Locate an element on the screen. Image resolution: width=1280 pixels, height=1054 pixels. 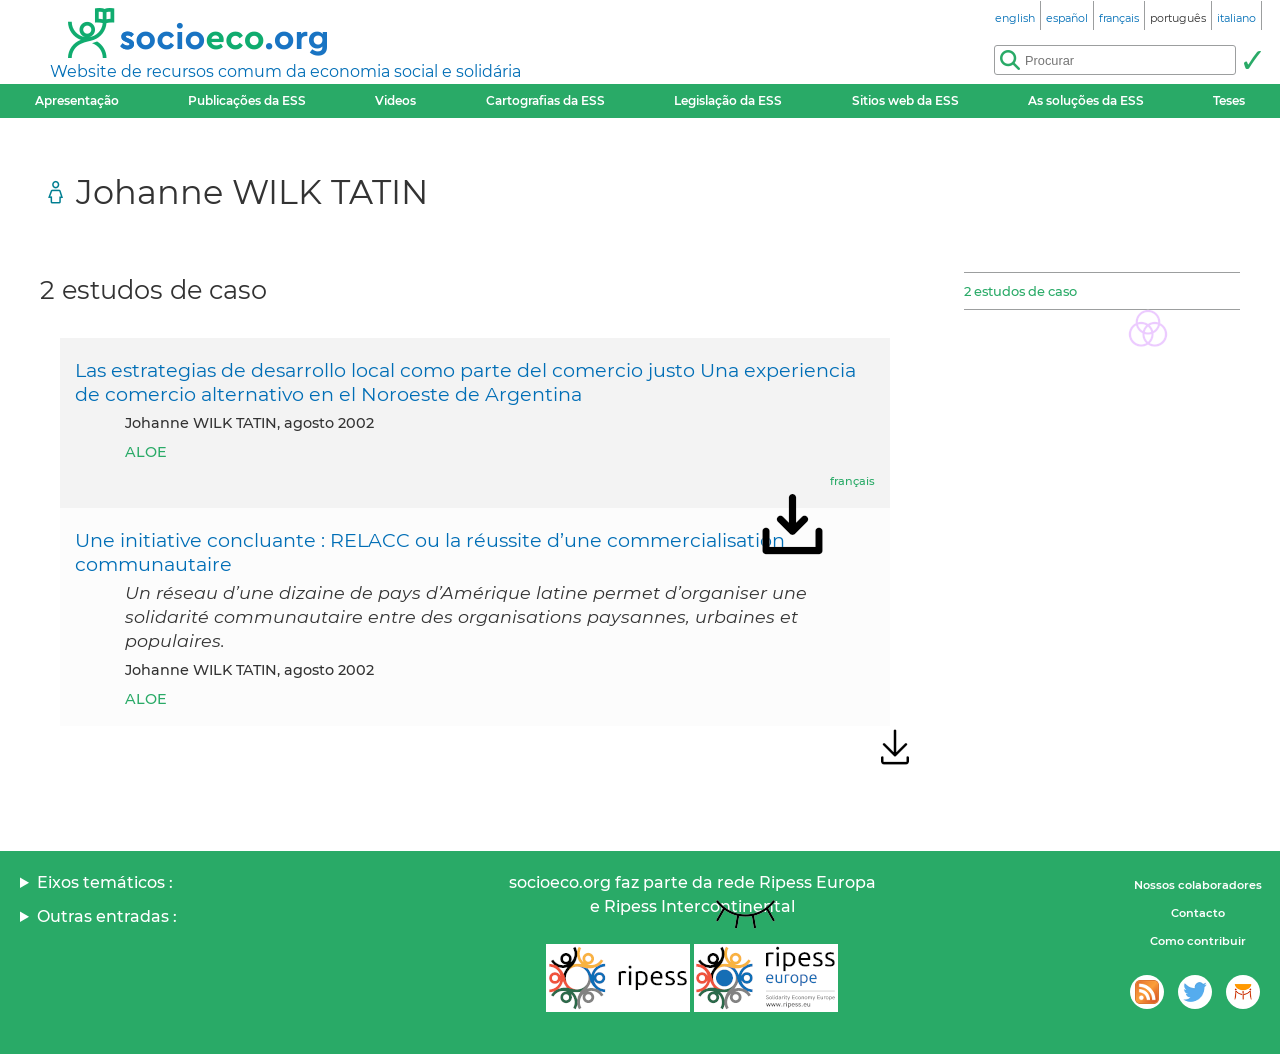
view overlapping data or shared elements is located at coordinates (1148, 329).